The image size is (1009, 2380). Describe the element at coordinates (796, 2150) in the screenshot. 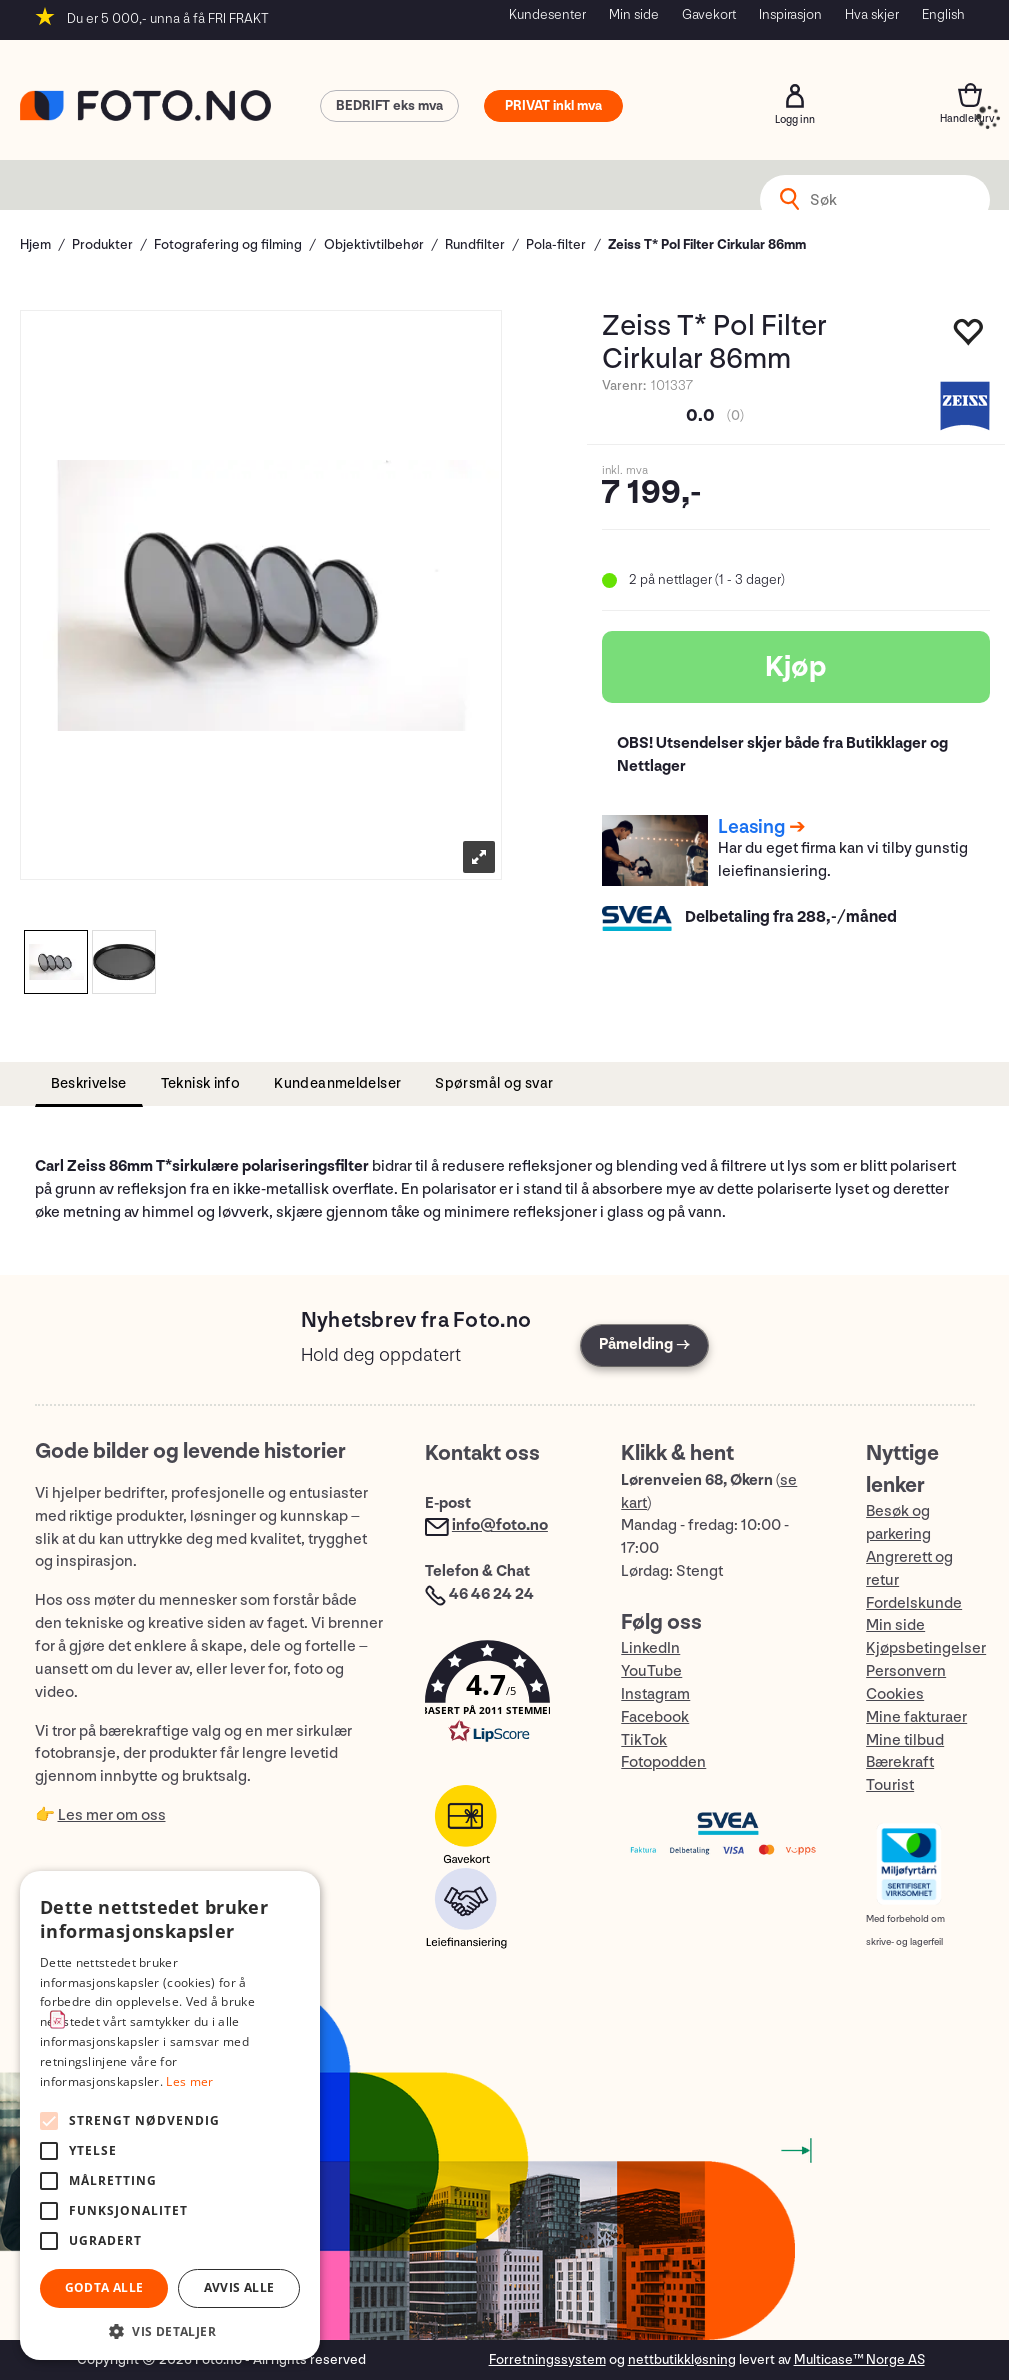

I see `go to the last item in a list or sequence` at that location.